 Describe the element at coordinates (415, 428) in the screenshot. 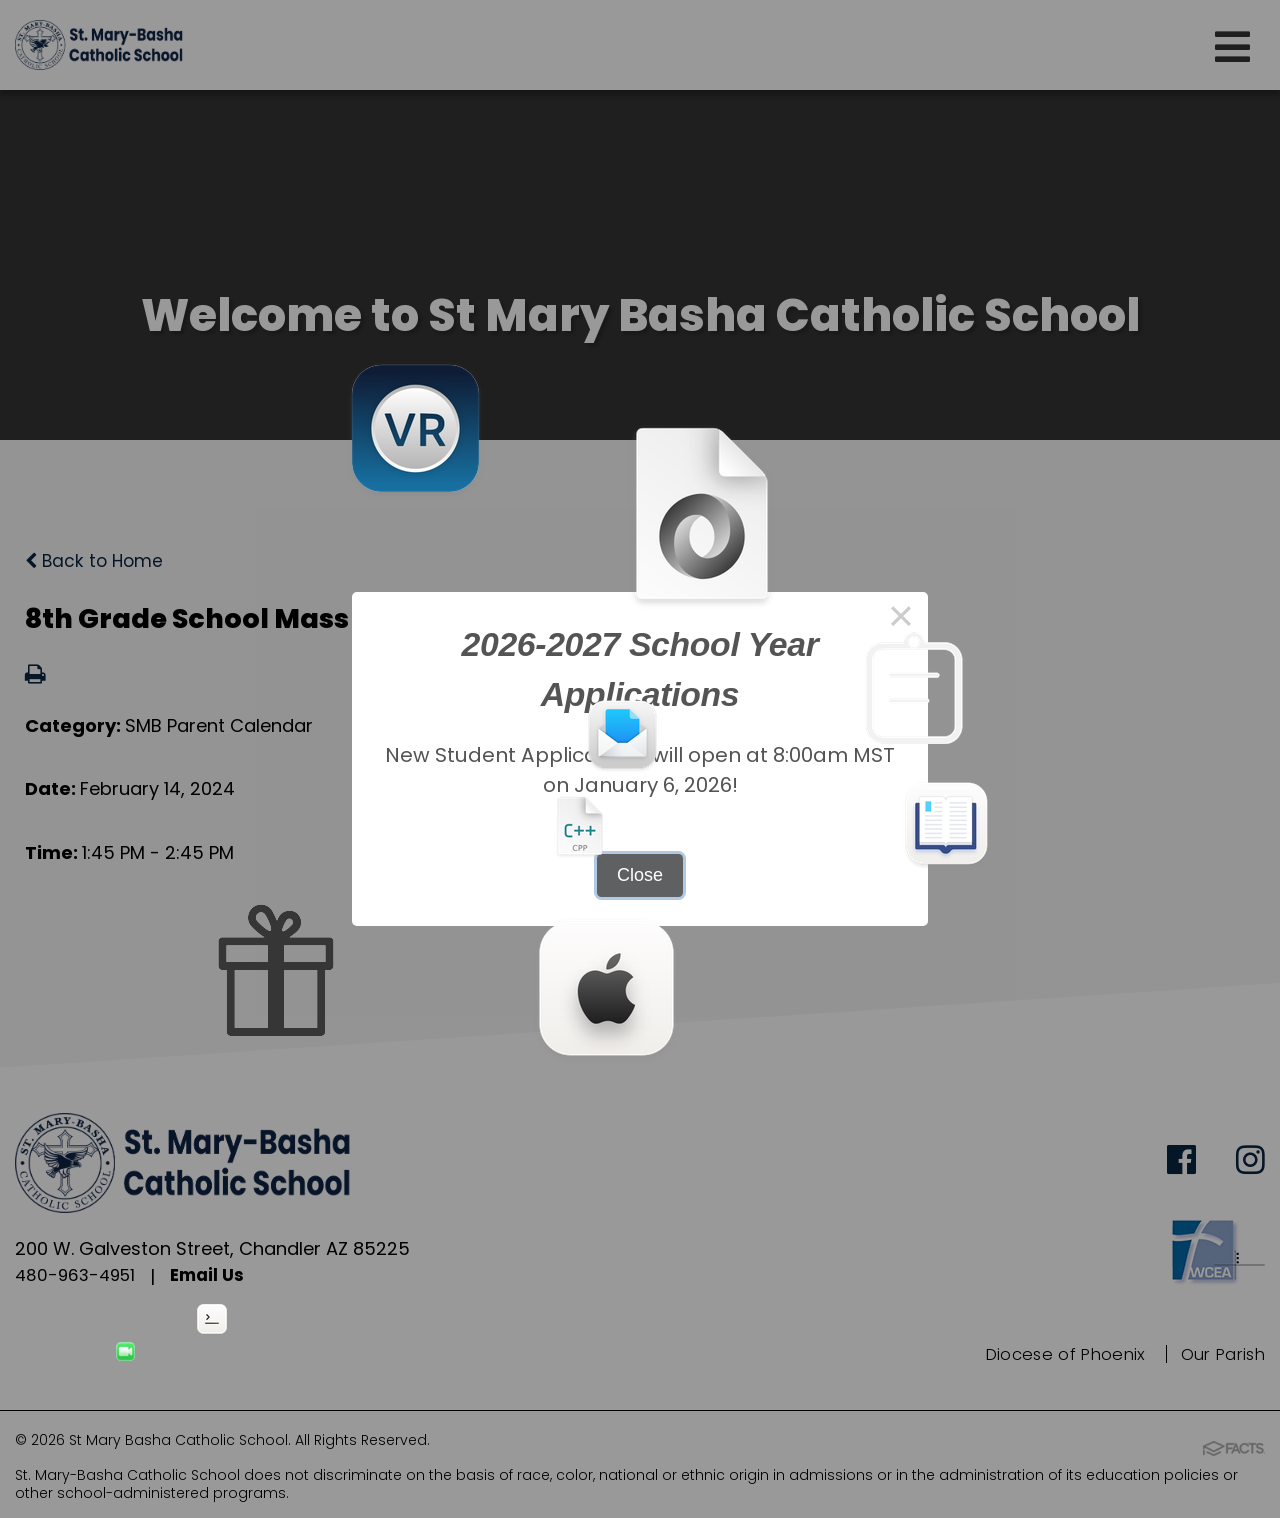

I see `launch VR monitor application` at that location.